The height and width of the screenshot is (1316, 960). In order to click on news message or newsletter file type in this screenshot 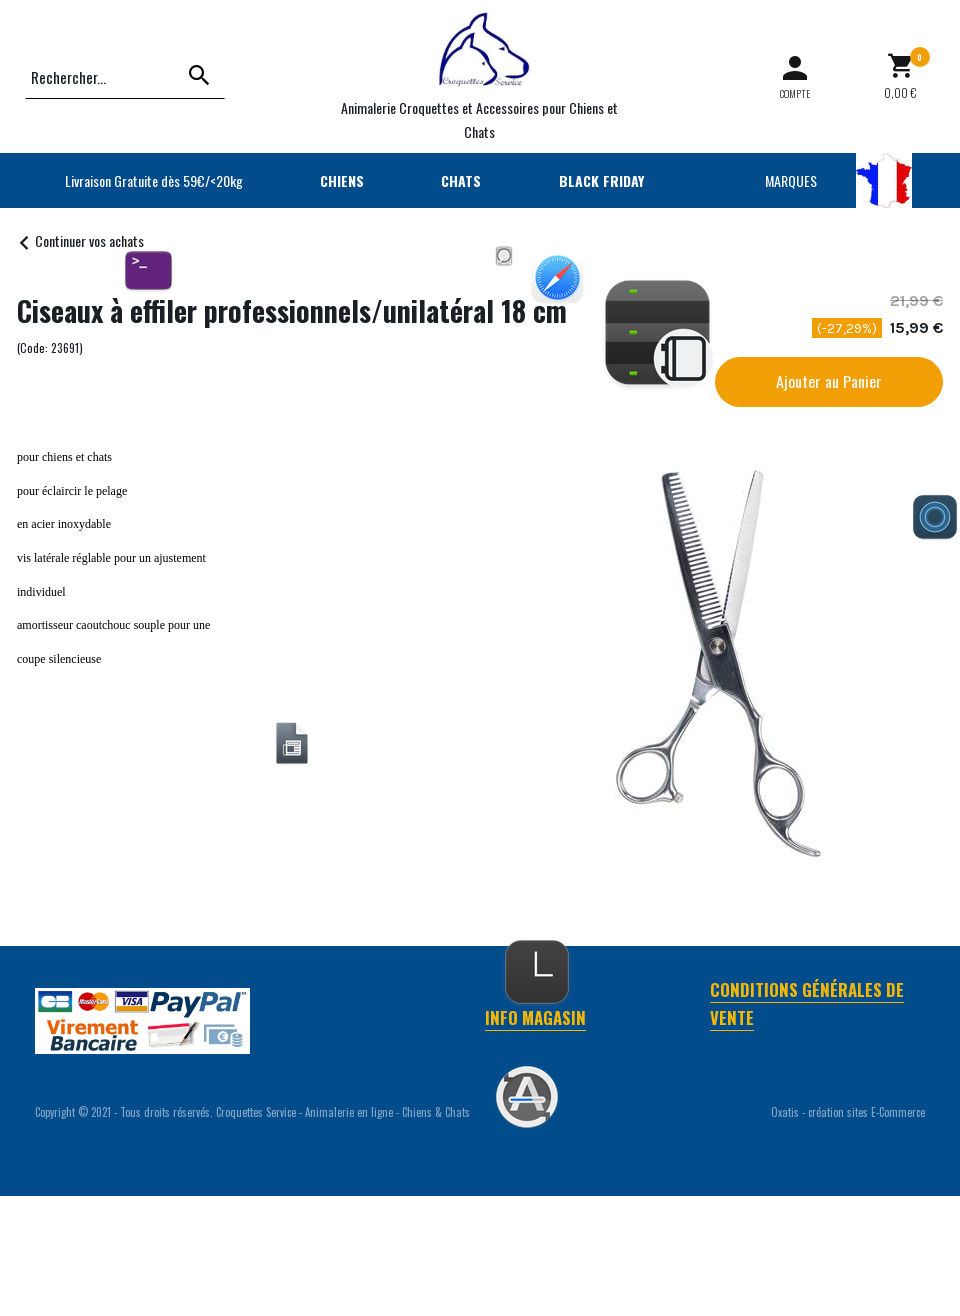, I will do `click(292, 744)`.